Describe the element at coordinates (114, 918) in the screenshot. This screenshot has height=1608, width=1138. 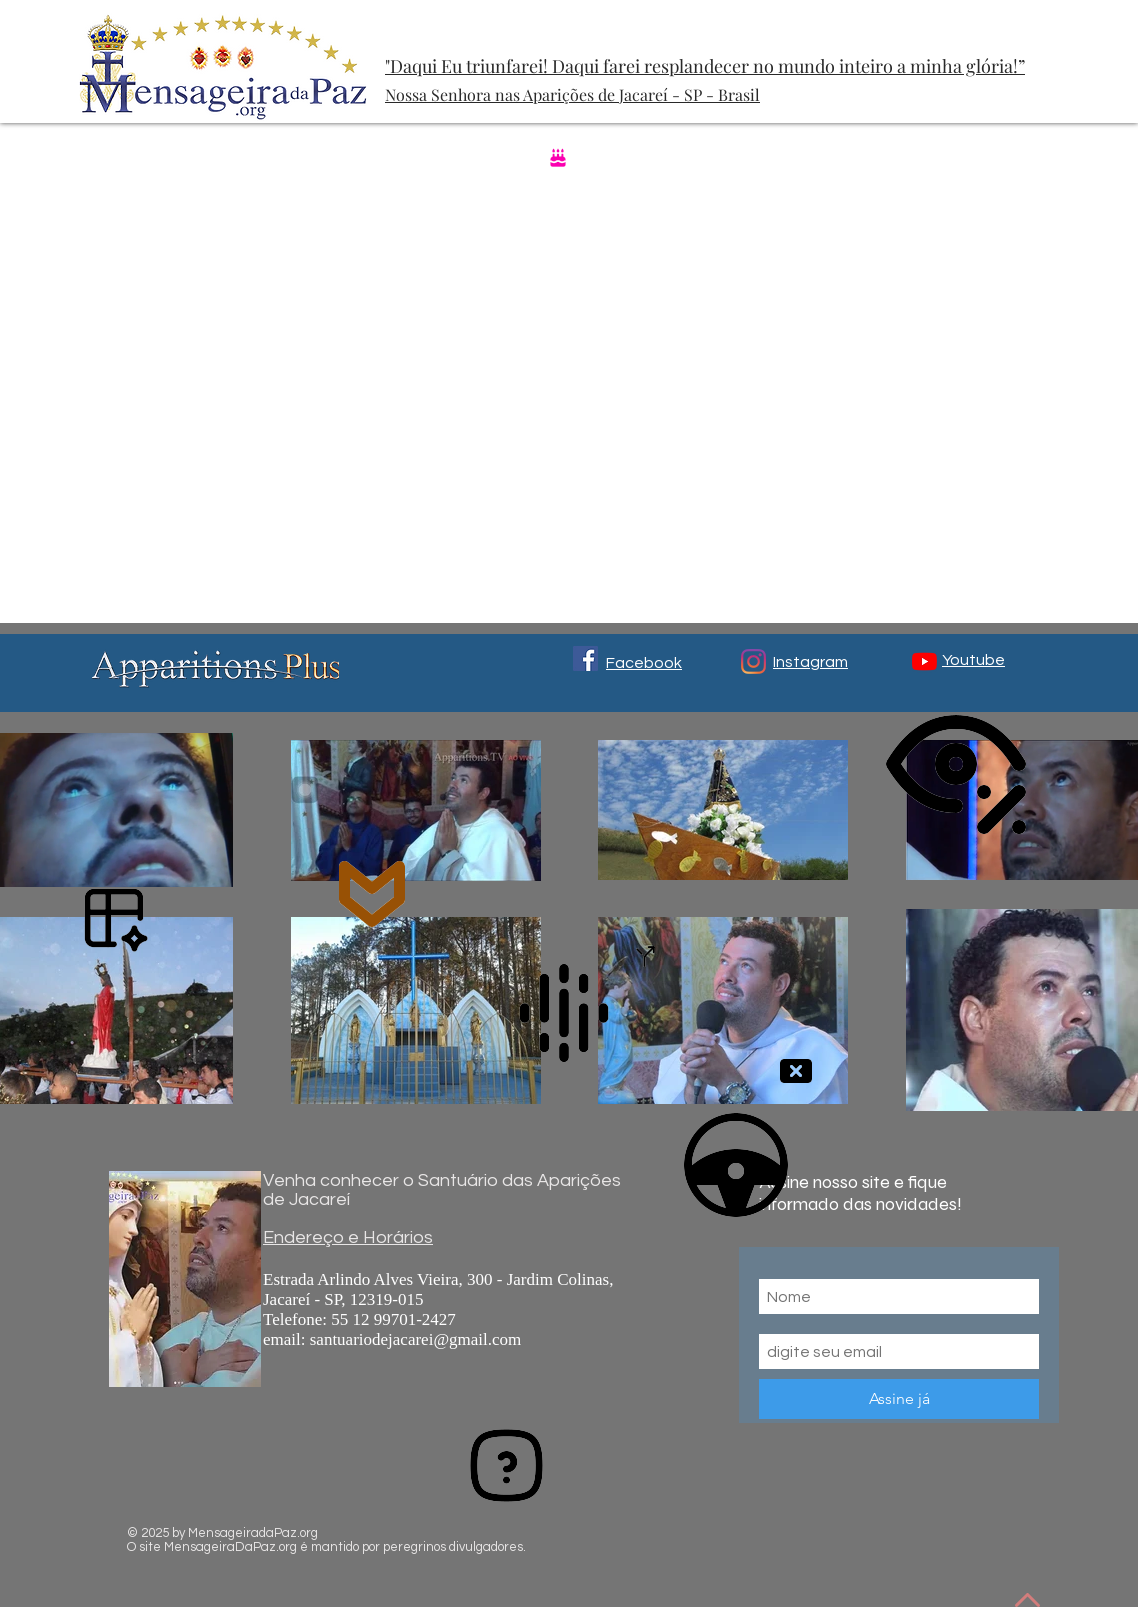
I see `generate table with AI assistance` at that location.